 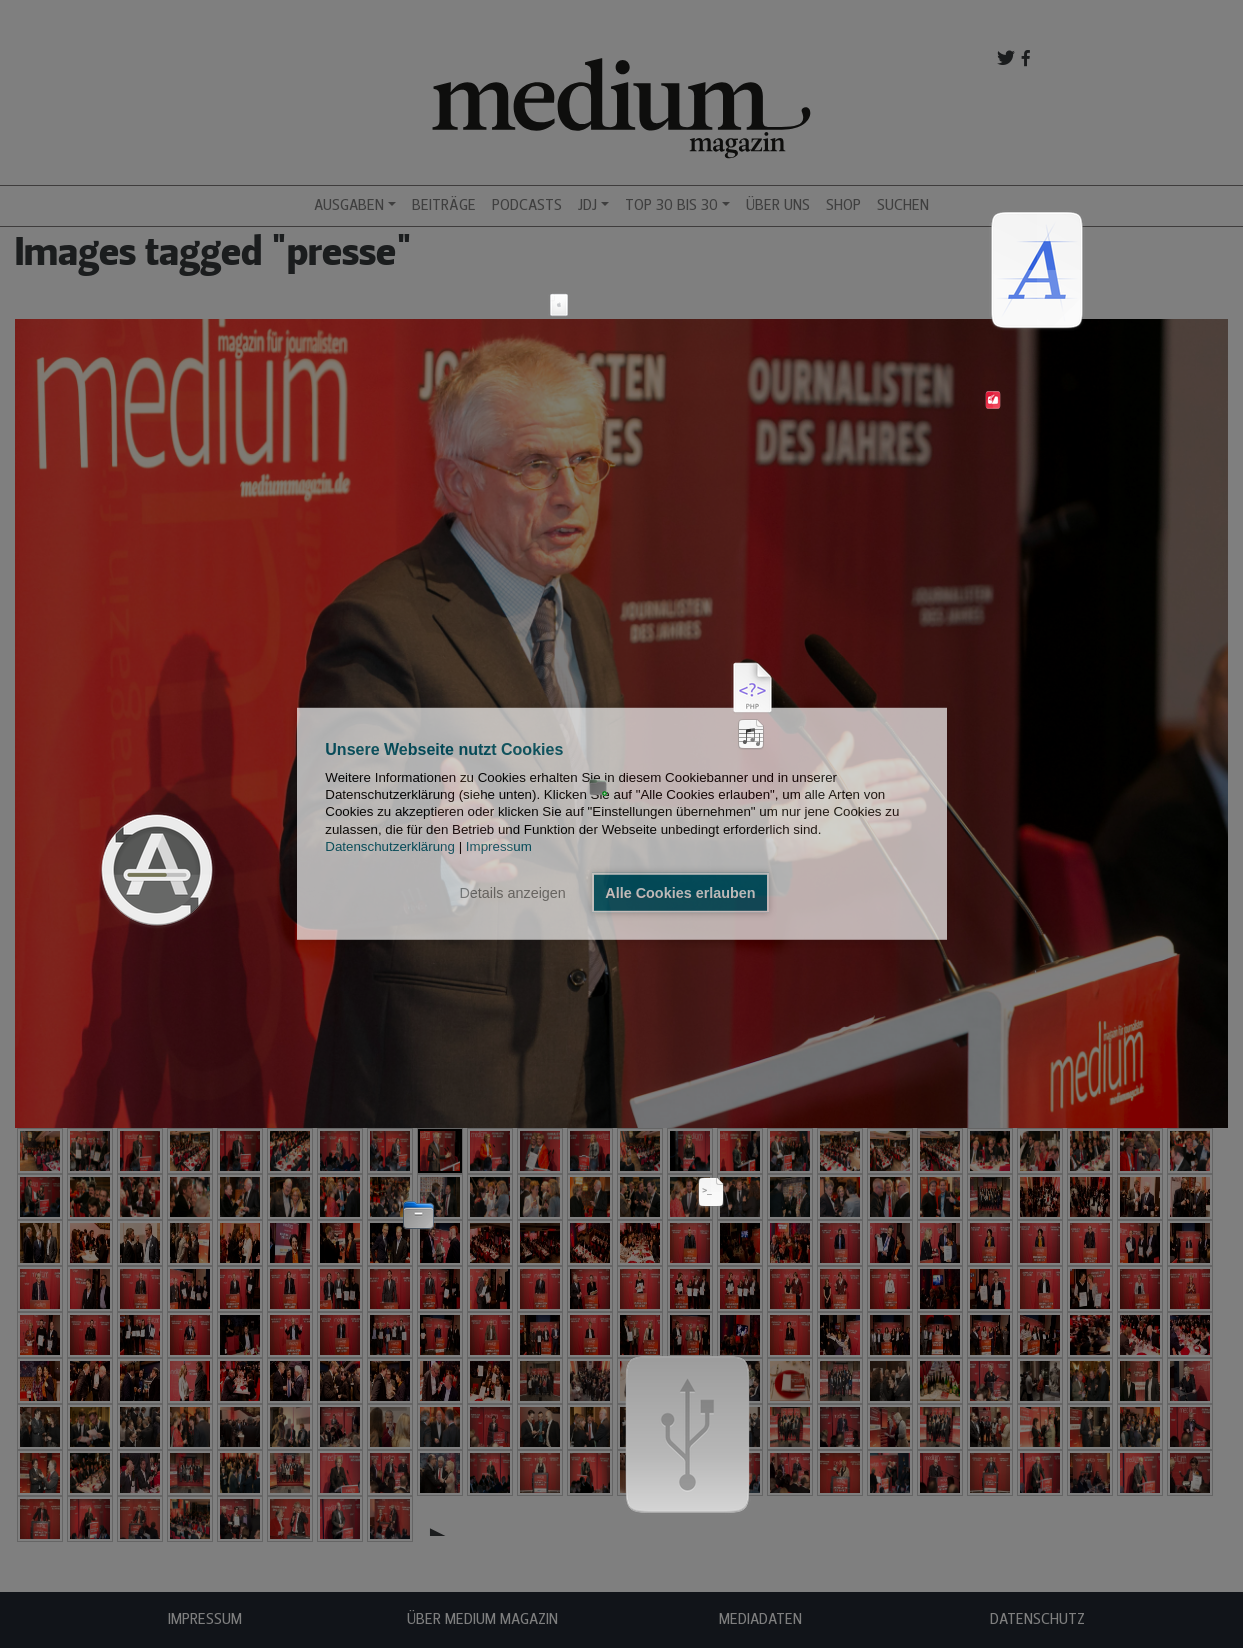 I want to click on open the file manager, so click(x=418, y=1214).